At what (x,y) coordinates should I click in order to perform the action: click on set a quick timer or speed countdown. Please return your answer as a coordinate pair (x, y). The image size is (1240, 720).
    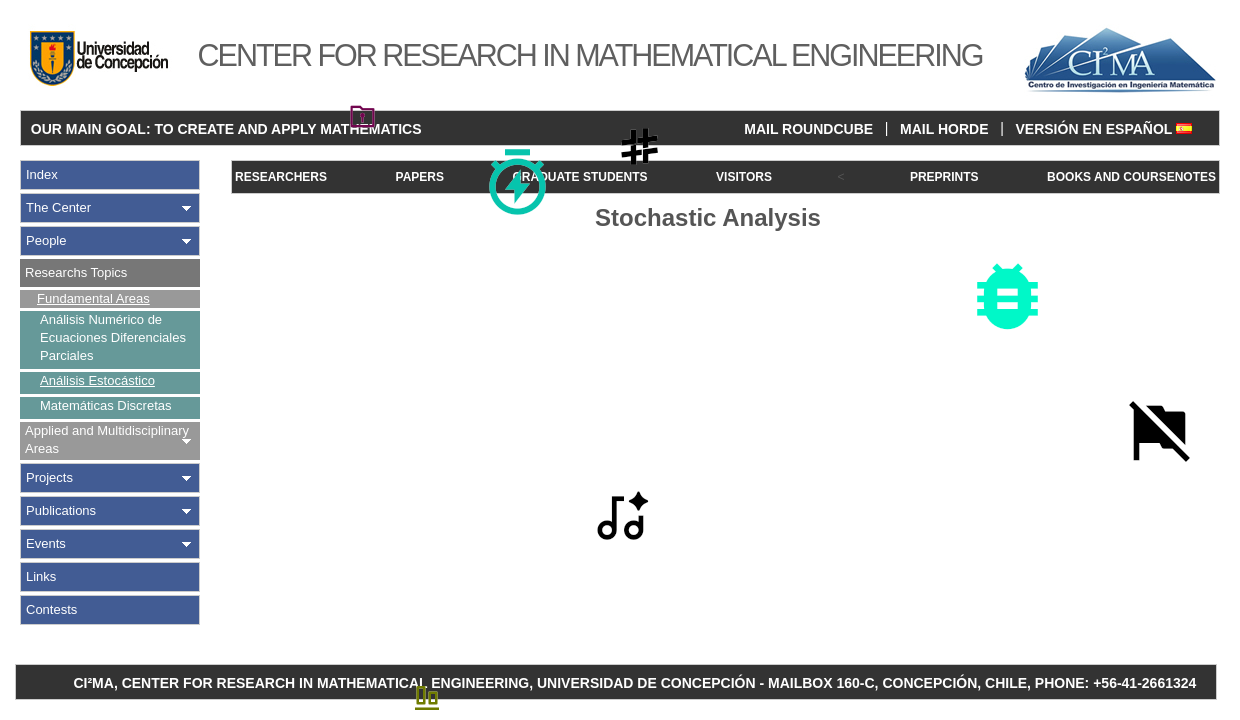
    Looking at the image, I should click on (517, 183).